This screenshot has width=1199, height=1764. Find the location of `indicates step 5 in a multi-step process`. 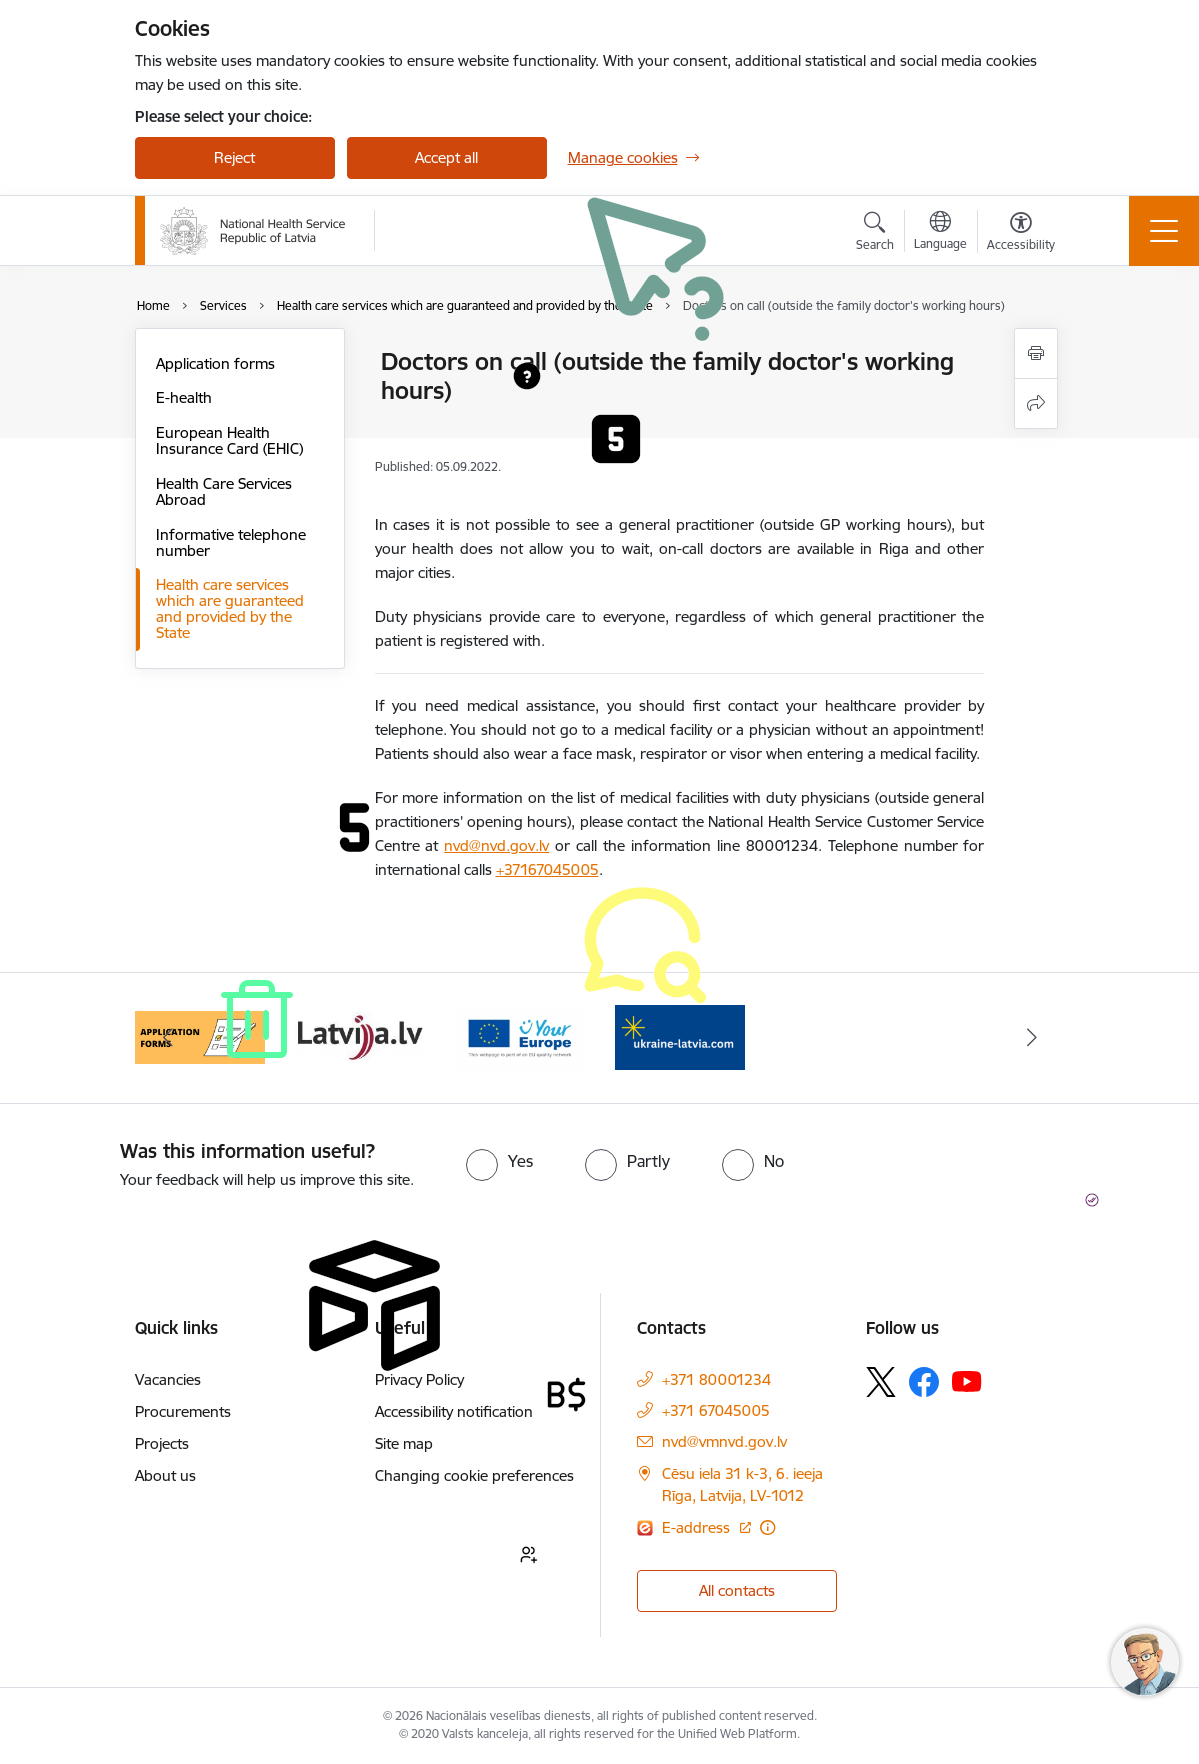

indicates step 5 in a multi-step process is located at coordinates (354, 827).